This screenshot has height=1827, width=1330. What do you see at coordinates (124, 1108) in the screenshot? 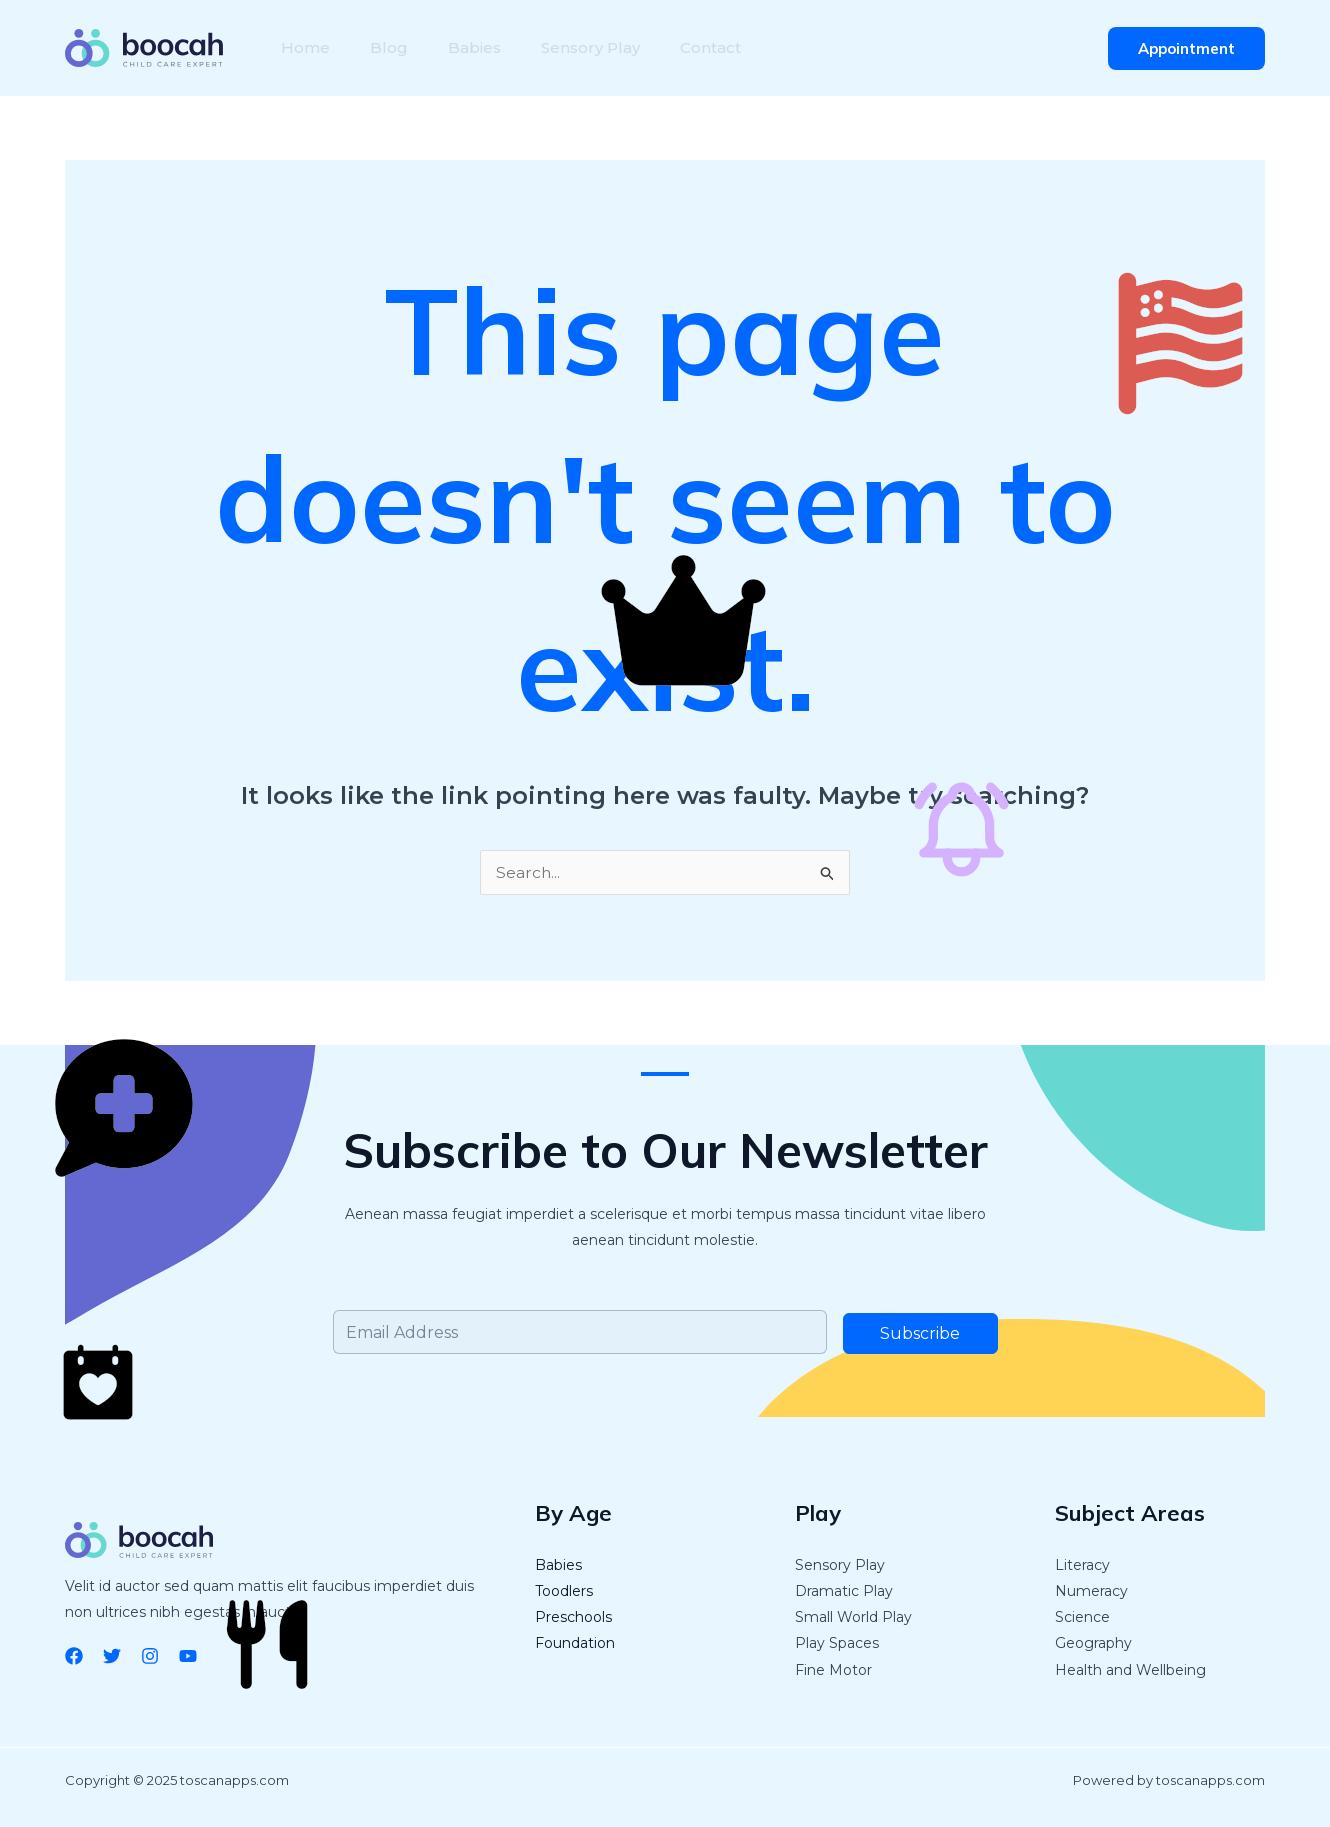
I see `access medical chat or health support` at bounding box center [124, 1108].